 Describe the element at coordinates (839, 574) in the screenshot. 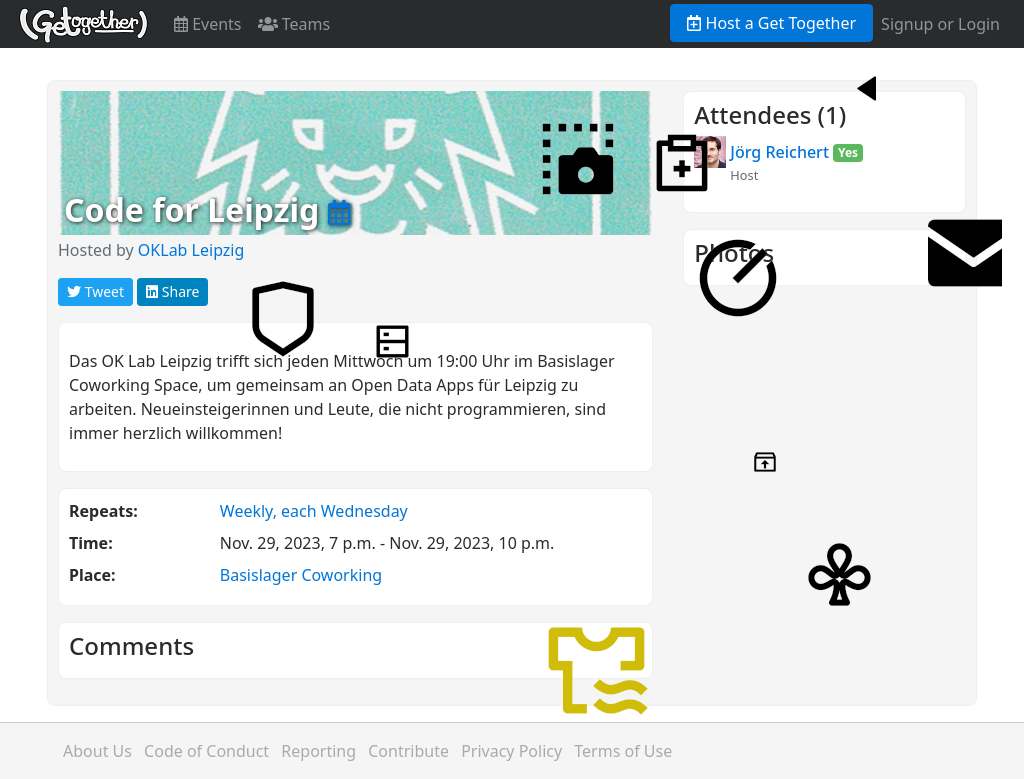

I see `represents the clubs suit in a card or poker game` at that location.